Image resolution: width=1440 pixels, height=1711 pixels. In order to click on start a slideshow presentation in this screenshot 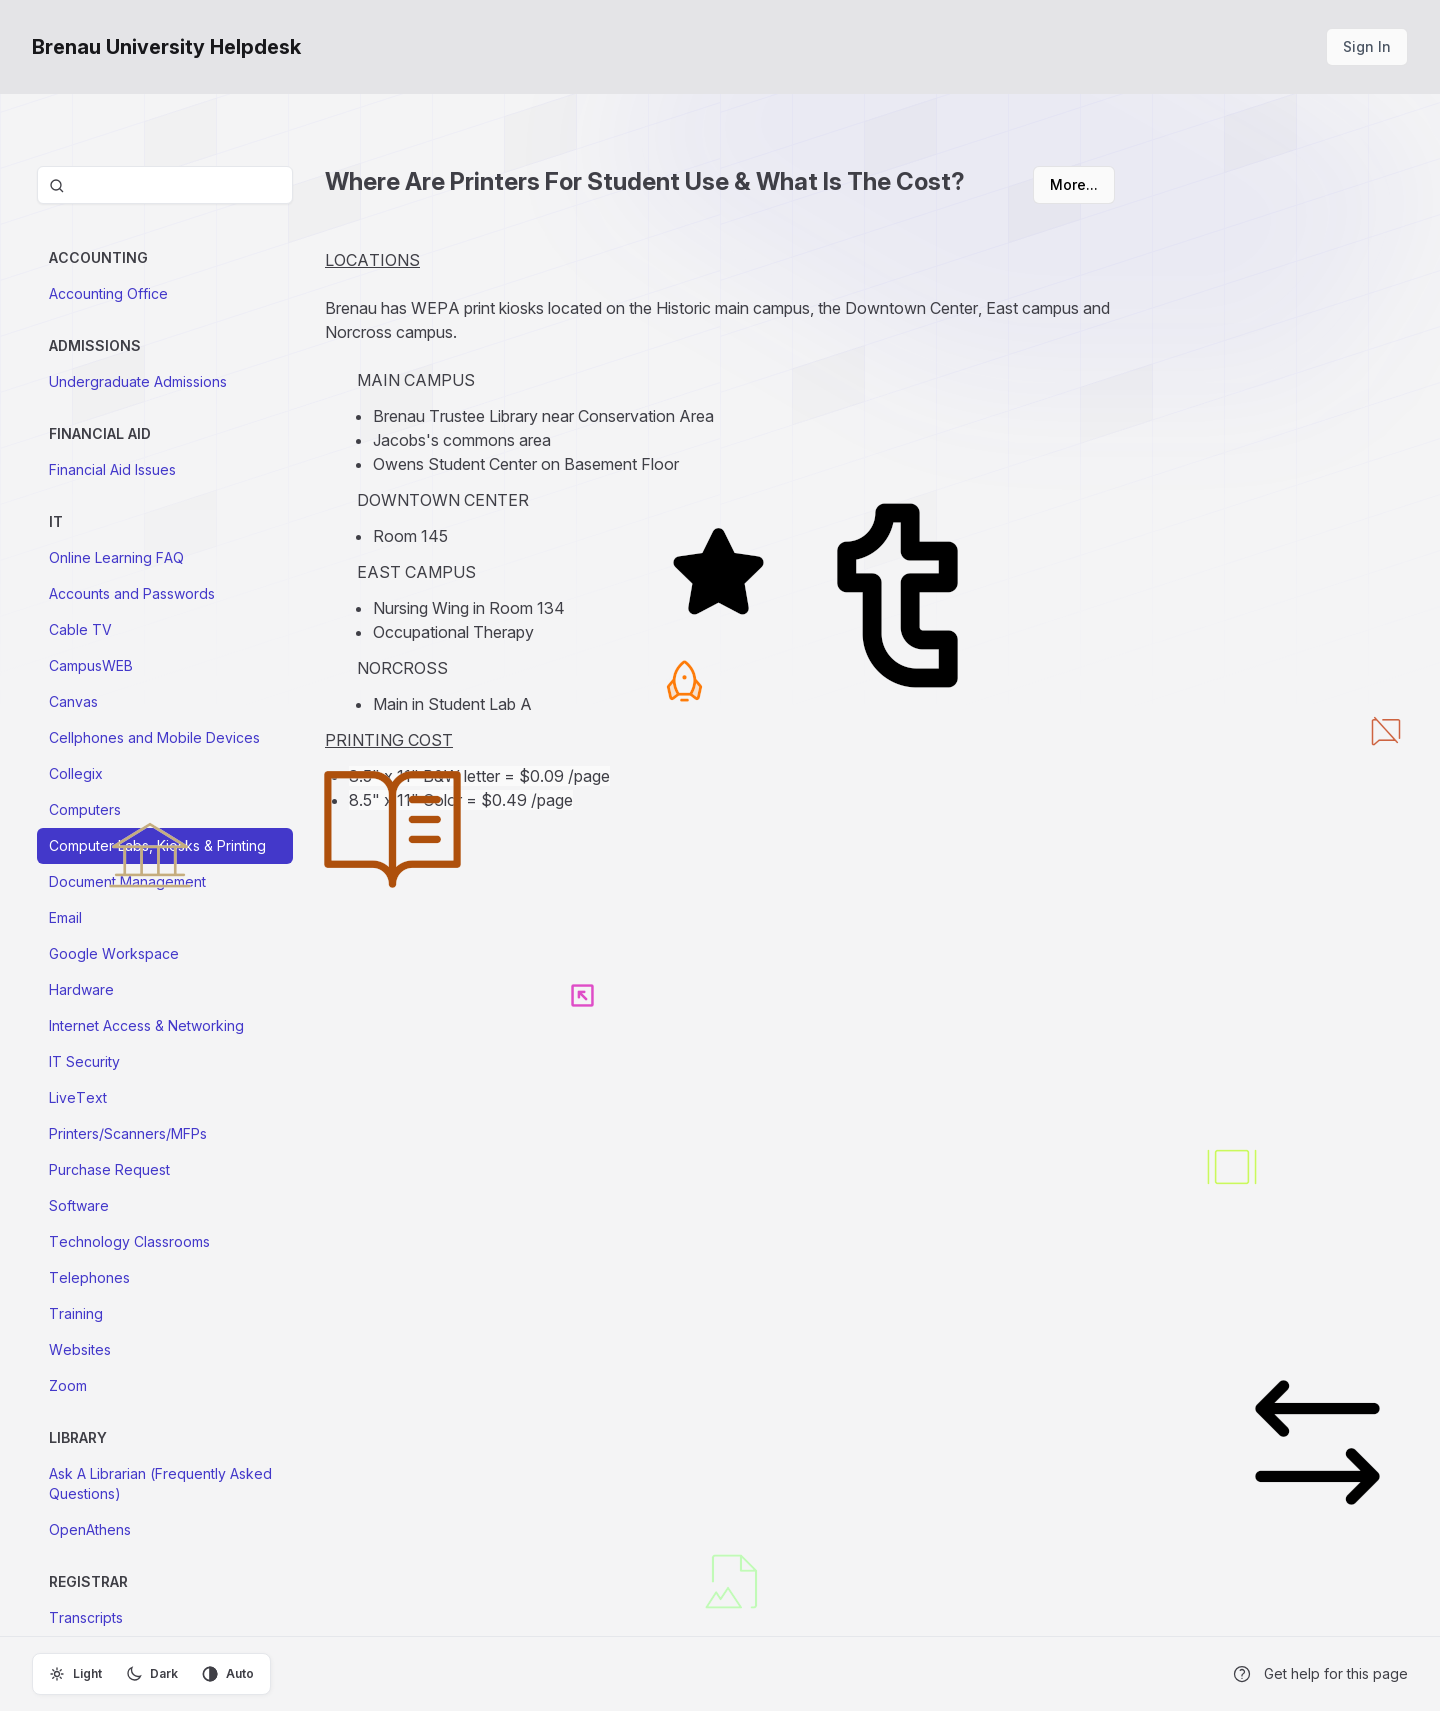, I will do `click(1232, 1167)`.